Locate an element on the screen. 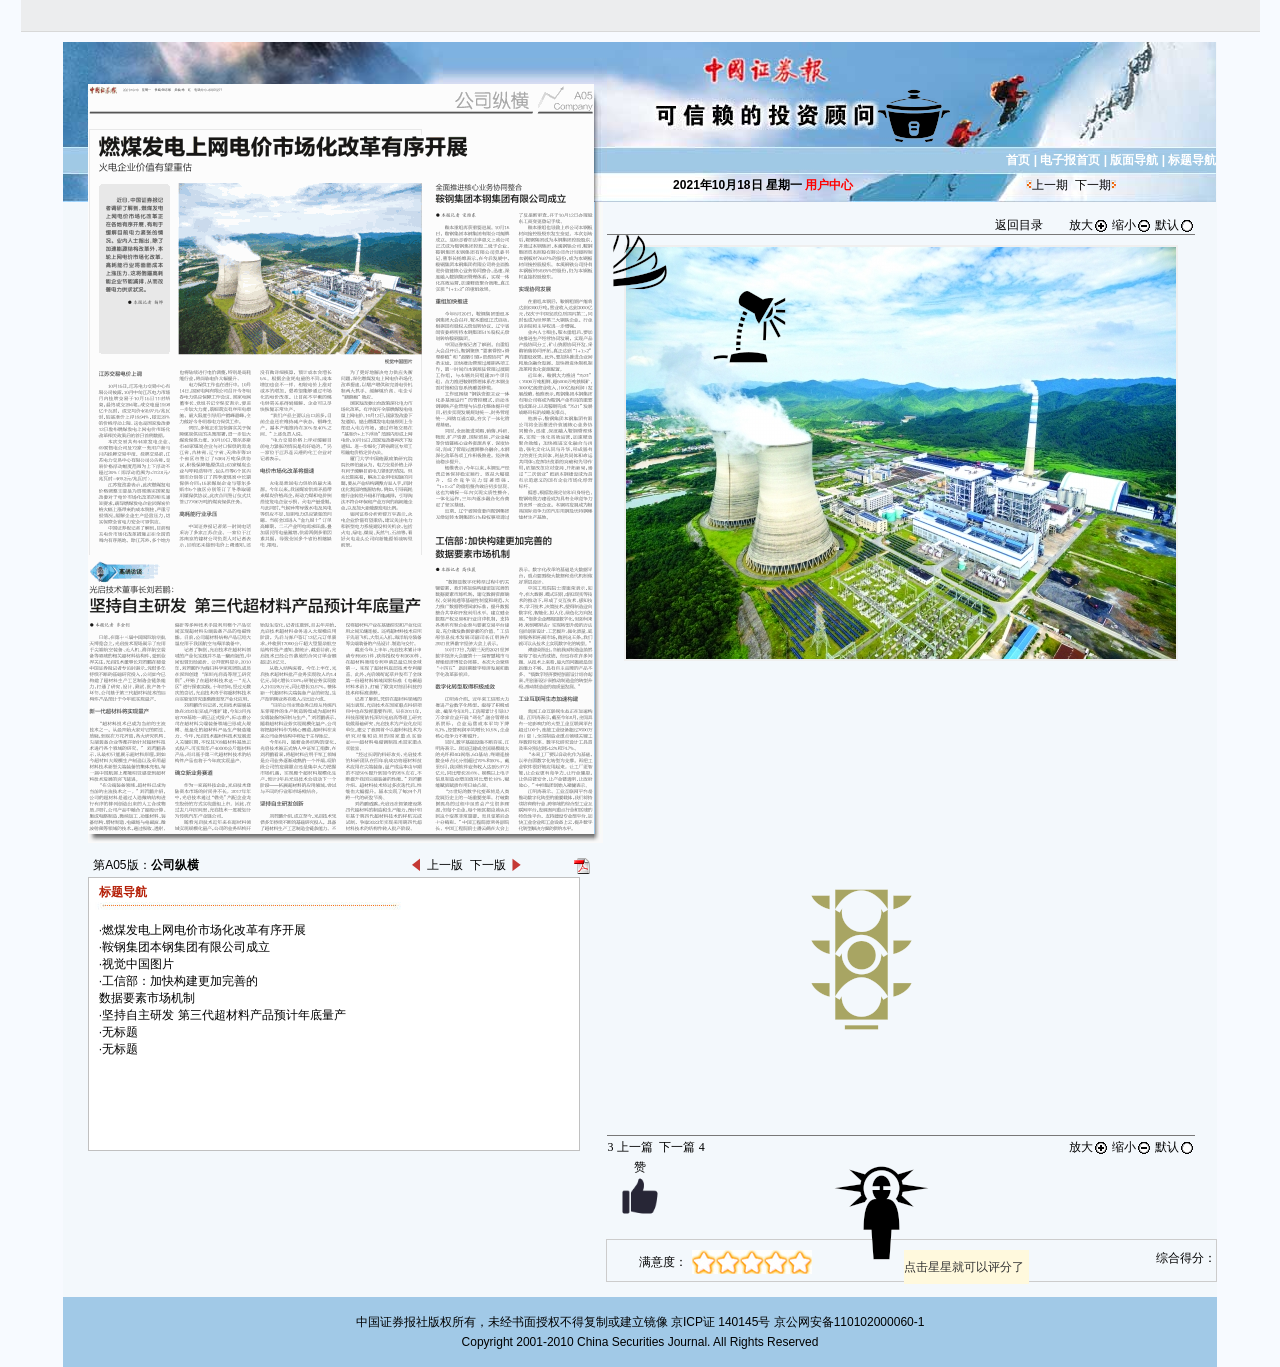 This screenshot has width=1280, height=1367. access rice cooker settings or controls is located at coordinates (914, 111).